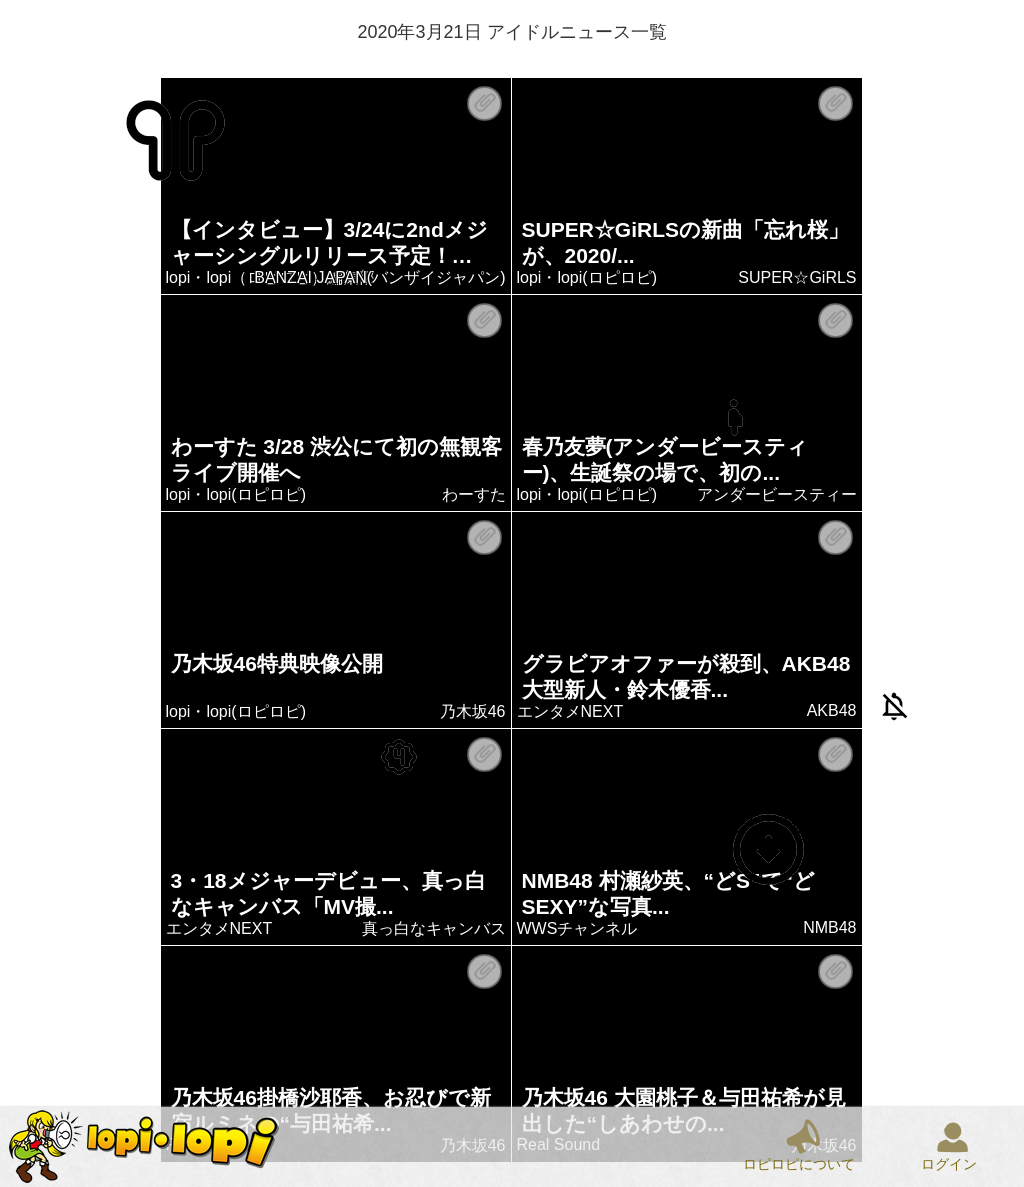 Image resolution: width=1024 pixels, height=1187 pixels. I want to click on indicates pregnancy-related content or features, so click(735, 417).